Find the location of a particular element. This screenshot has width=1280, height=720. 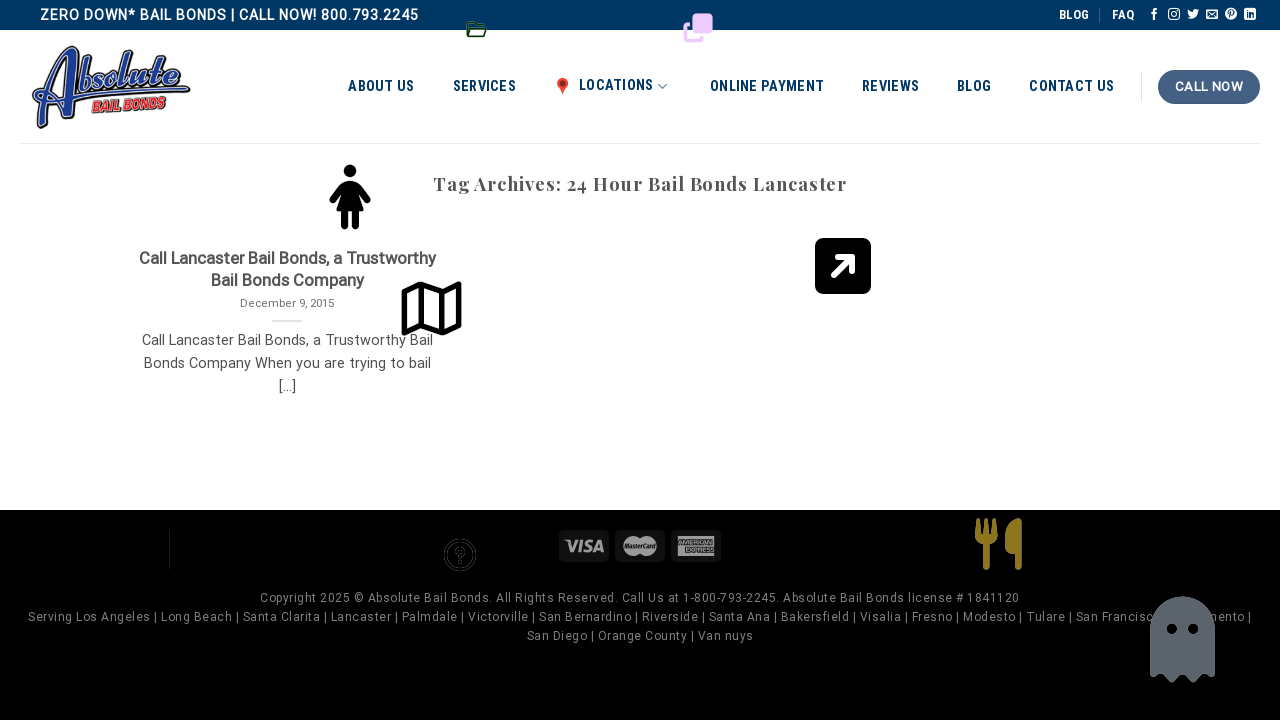

access tv or display settings is located at coordinates (142, 551).